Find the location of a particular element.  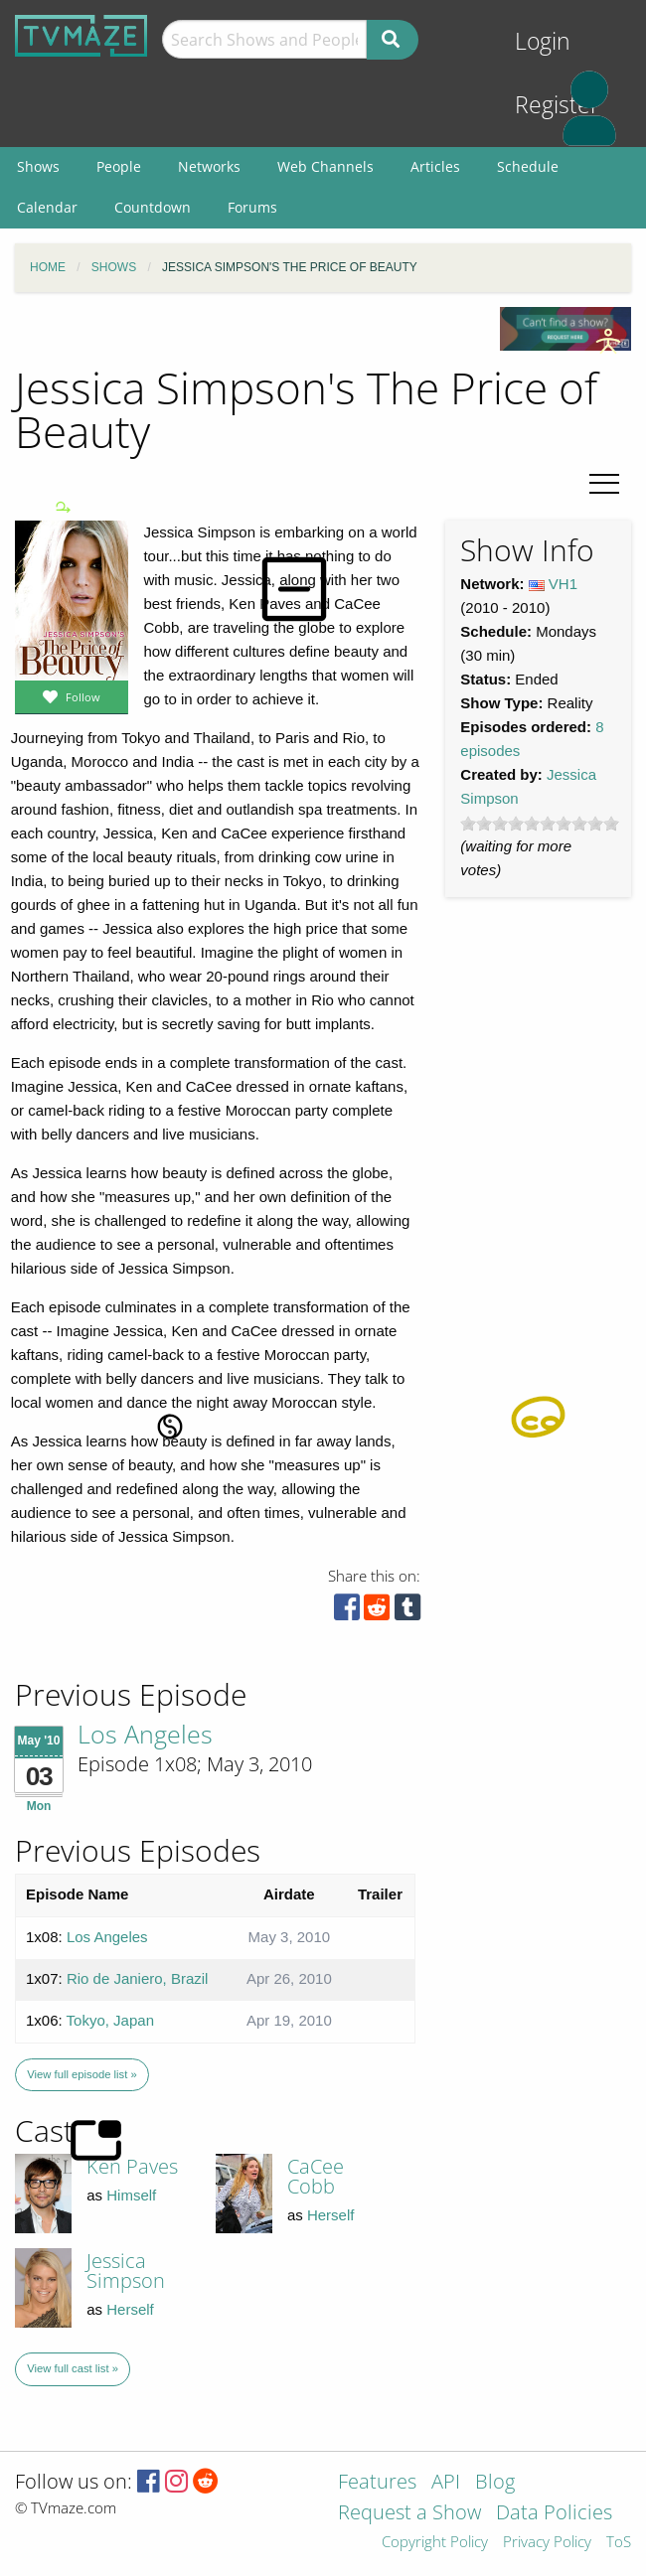

view your profile is located at coordinates (589, 108).